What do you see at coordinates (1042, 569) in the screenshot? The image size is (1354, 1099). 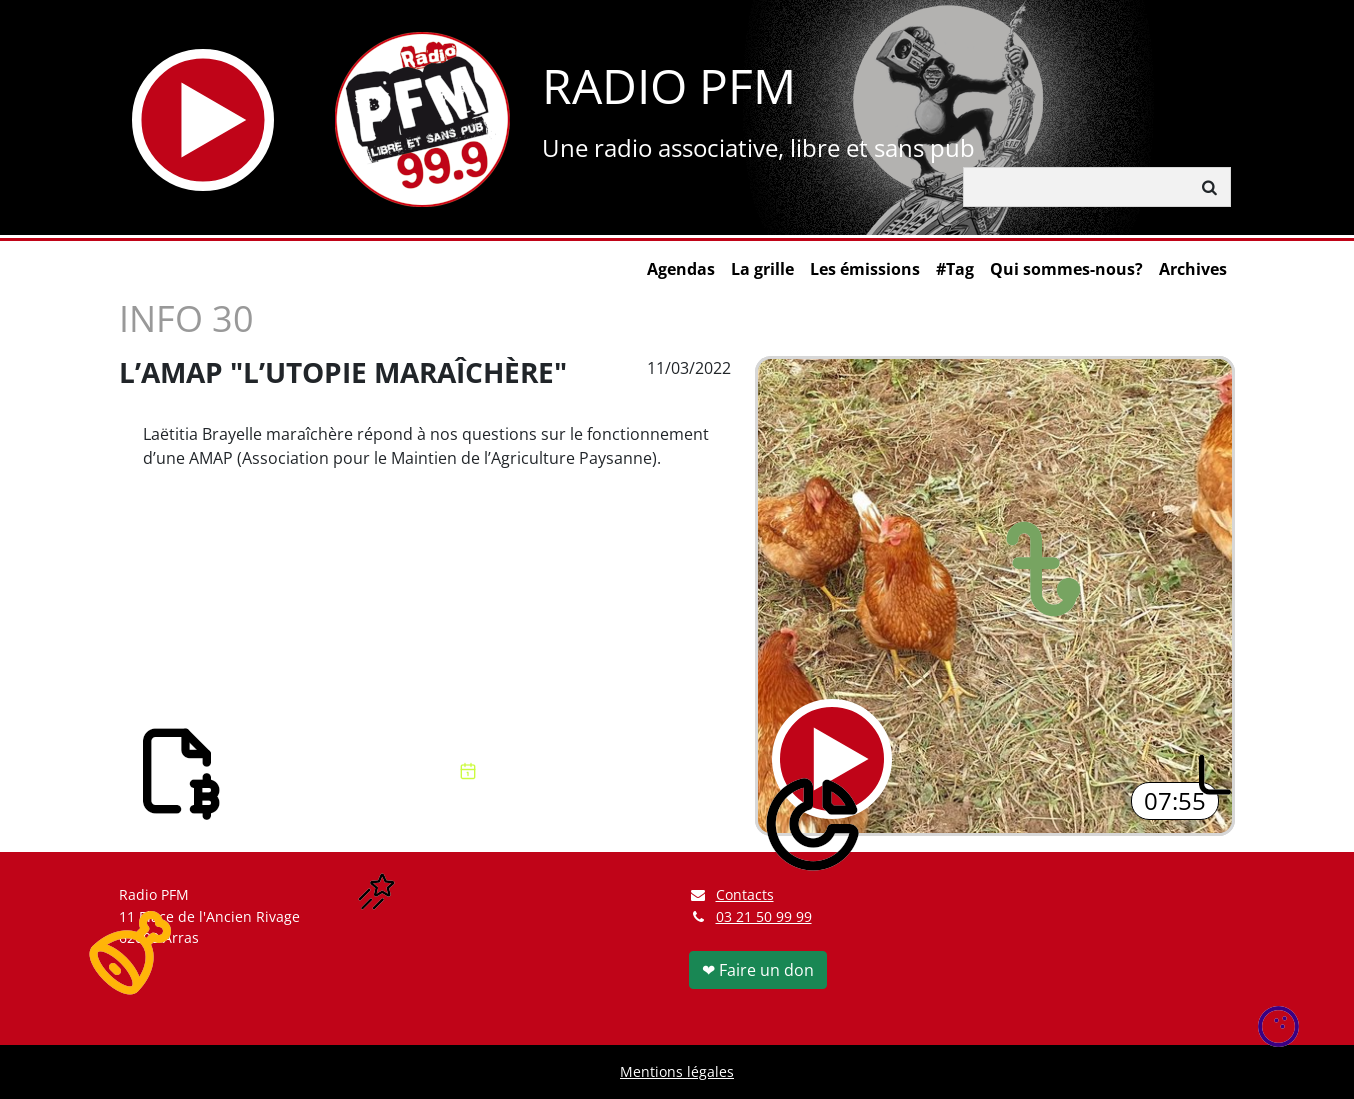 I see `indicates bangladeshi taka currency` at bounding box center [1042, 569].